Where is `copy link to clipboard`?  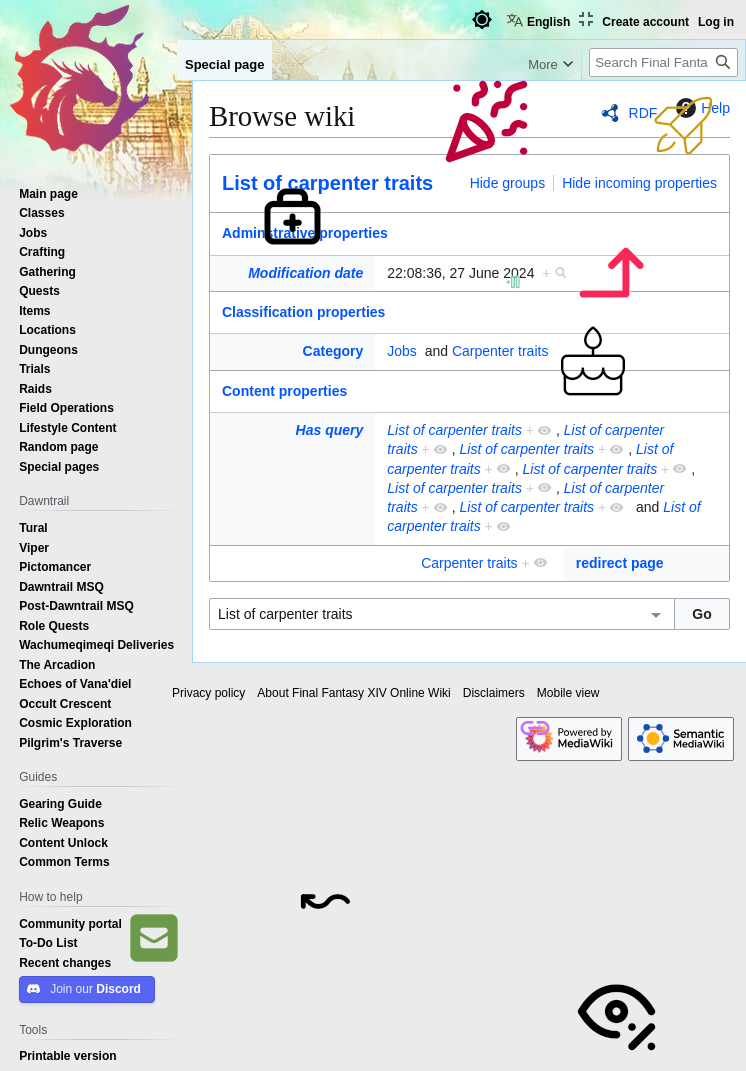 copy link to clipboard is located at coordinates (535, 728).